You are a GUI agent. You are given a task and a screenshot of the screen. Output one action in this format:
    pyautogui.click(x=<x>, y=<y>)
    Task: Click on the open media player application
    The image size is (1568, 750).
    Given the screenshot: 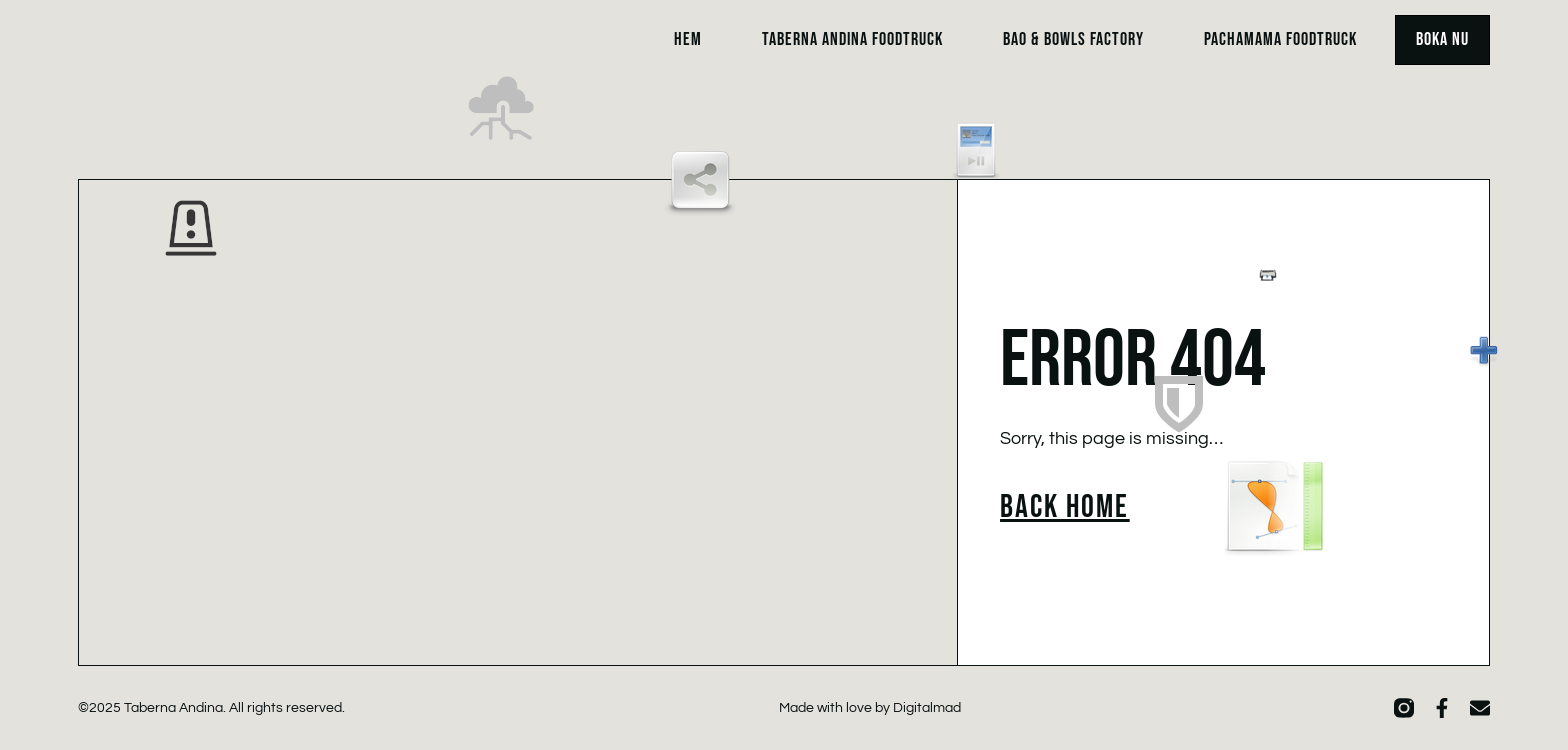 What is the action you would take?
    pyautogui.click(x=976, y=150)
    